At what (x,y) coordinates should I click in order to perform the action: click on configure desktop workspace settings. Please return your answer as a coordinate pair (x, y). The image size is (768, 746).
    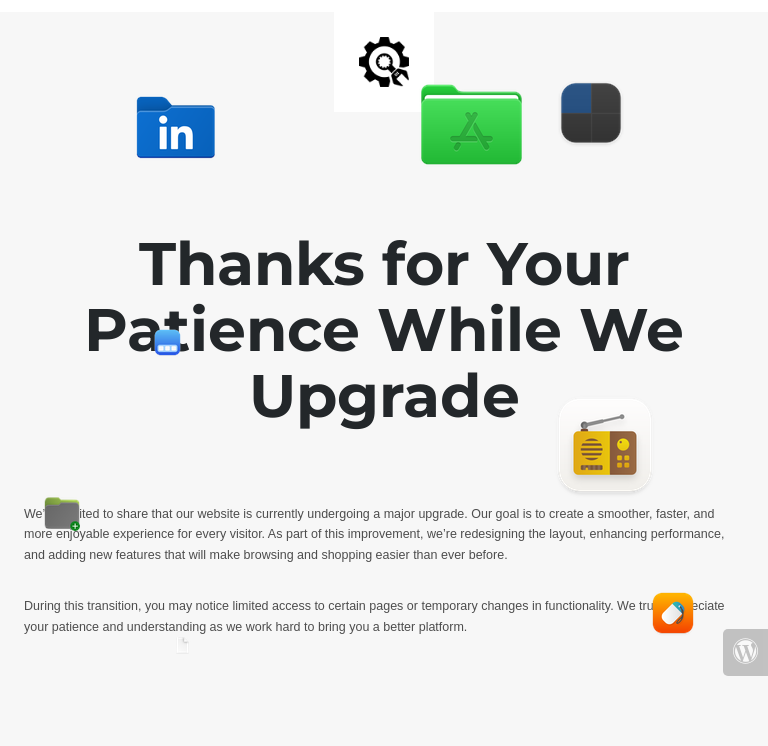
    Looking at the image, I should click on (591, 114).